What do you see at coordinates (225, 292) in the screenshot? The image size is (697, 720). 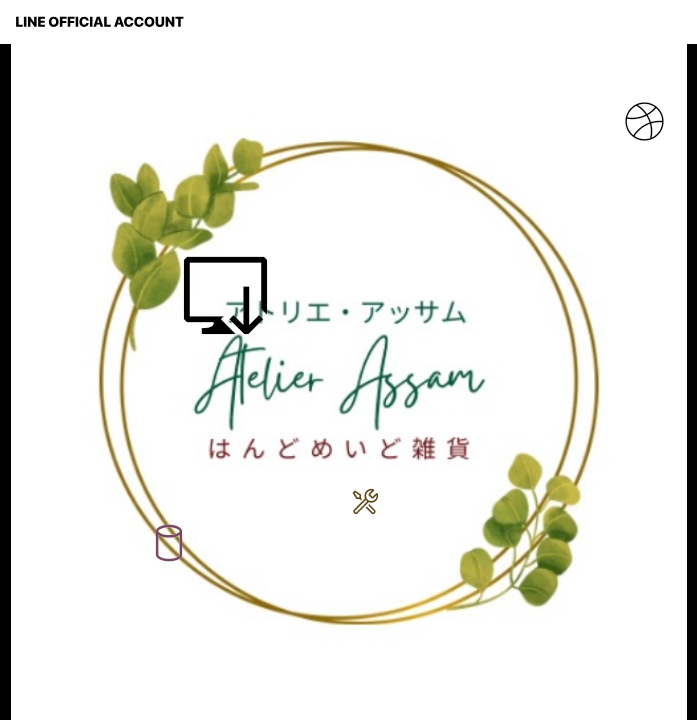 I see `download file to desktop` at bounding box center [225, 292].